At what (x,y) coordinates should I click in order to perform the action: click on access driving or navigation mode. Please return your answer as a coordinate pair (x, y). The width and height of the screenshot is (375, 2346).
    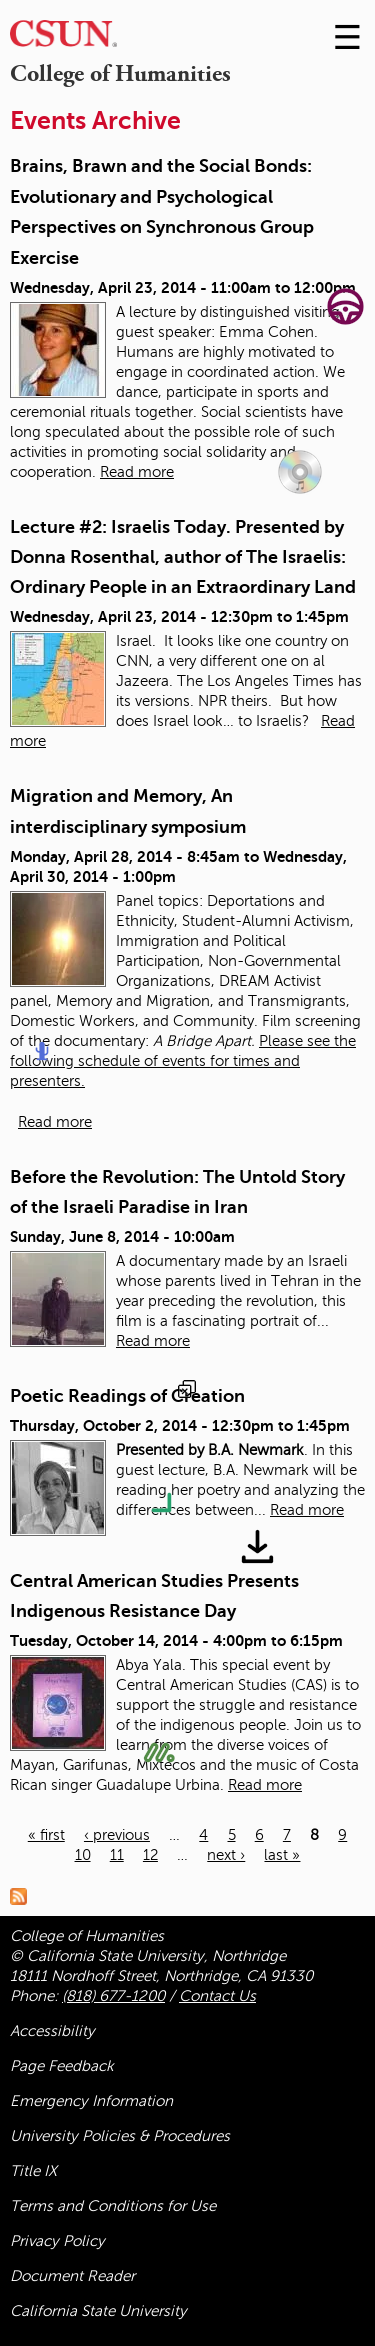
    Looking at the image, I should click on (345, 306).